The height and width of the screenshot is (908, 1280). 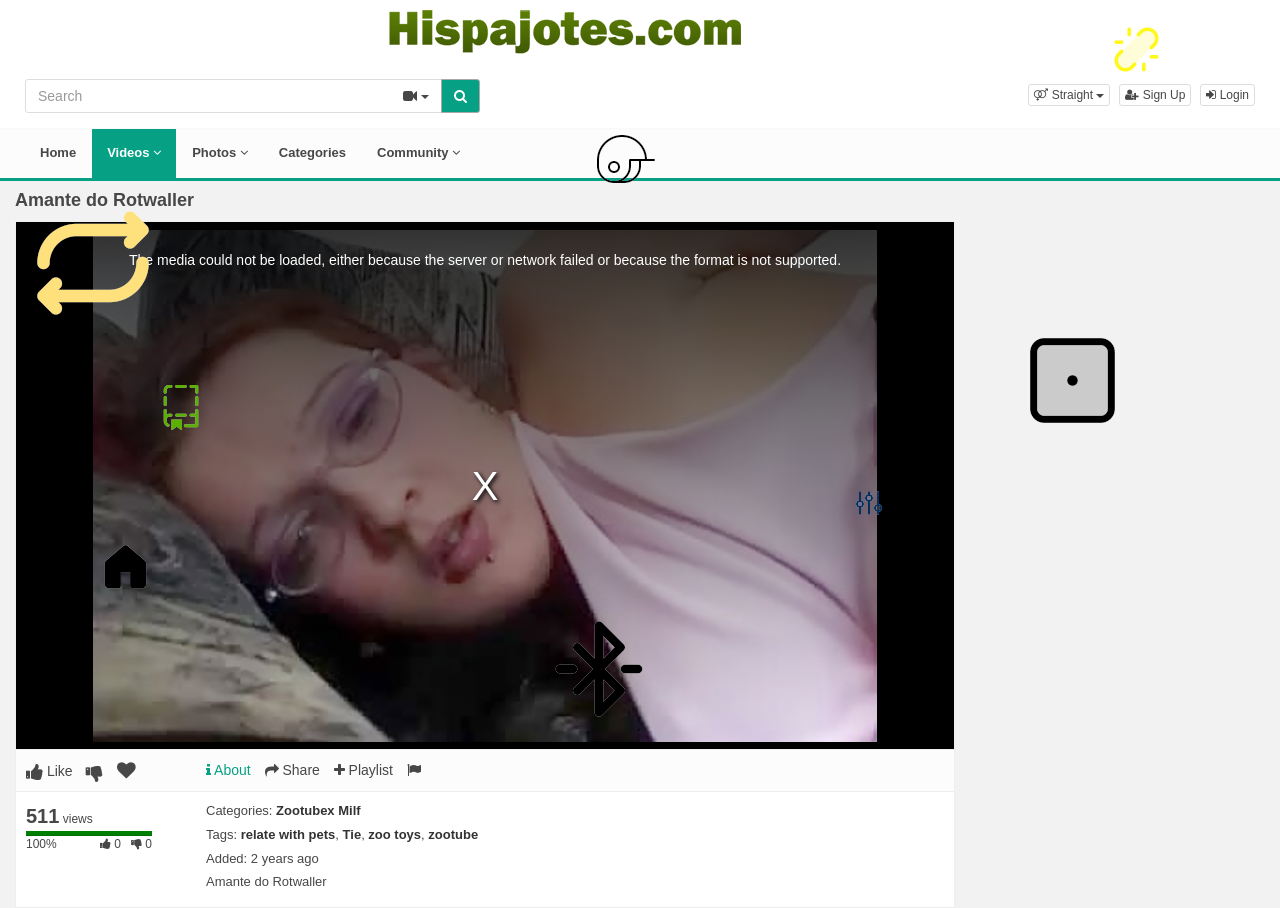 I want to click on roll the dice or generate a random result, so click(x=1072, y=380).